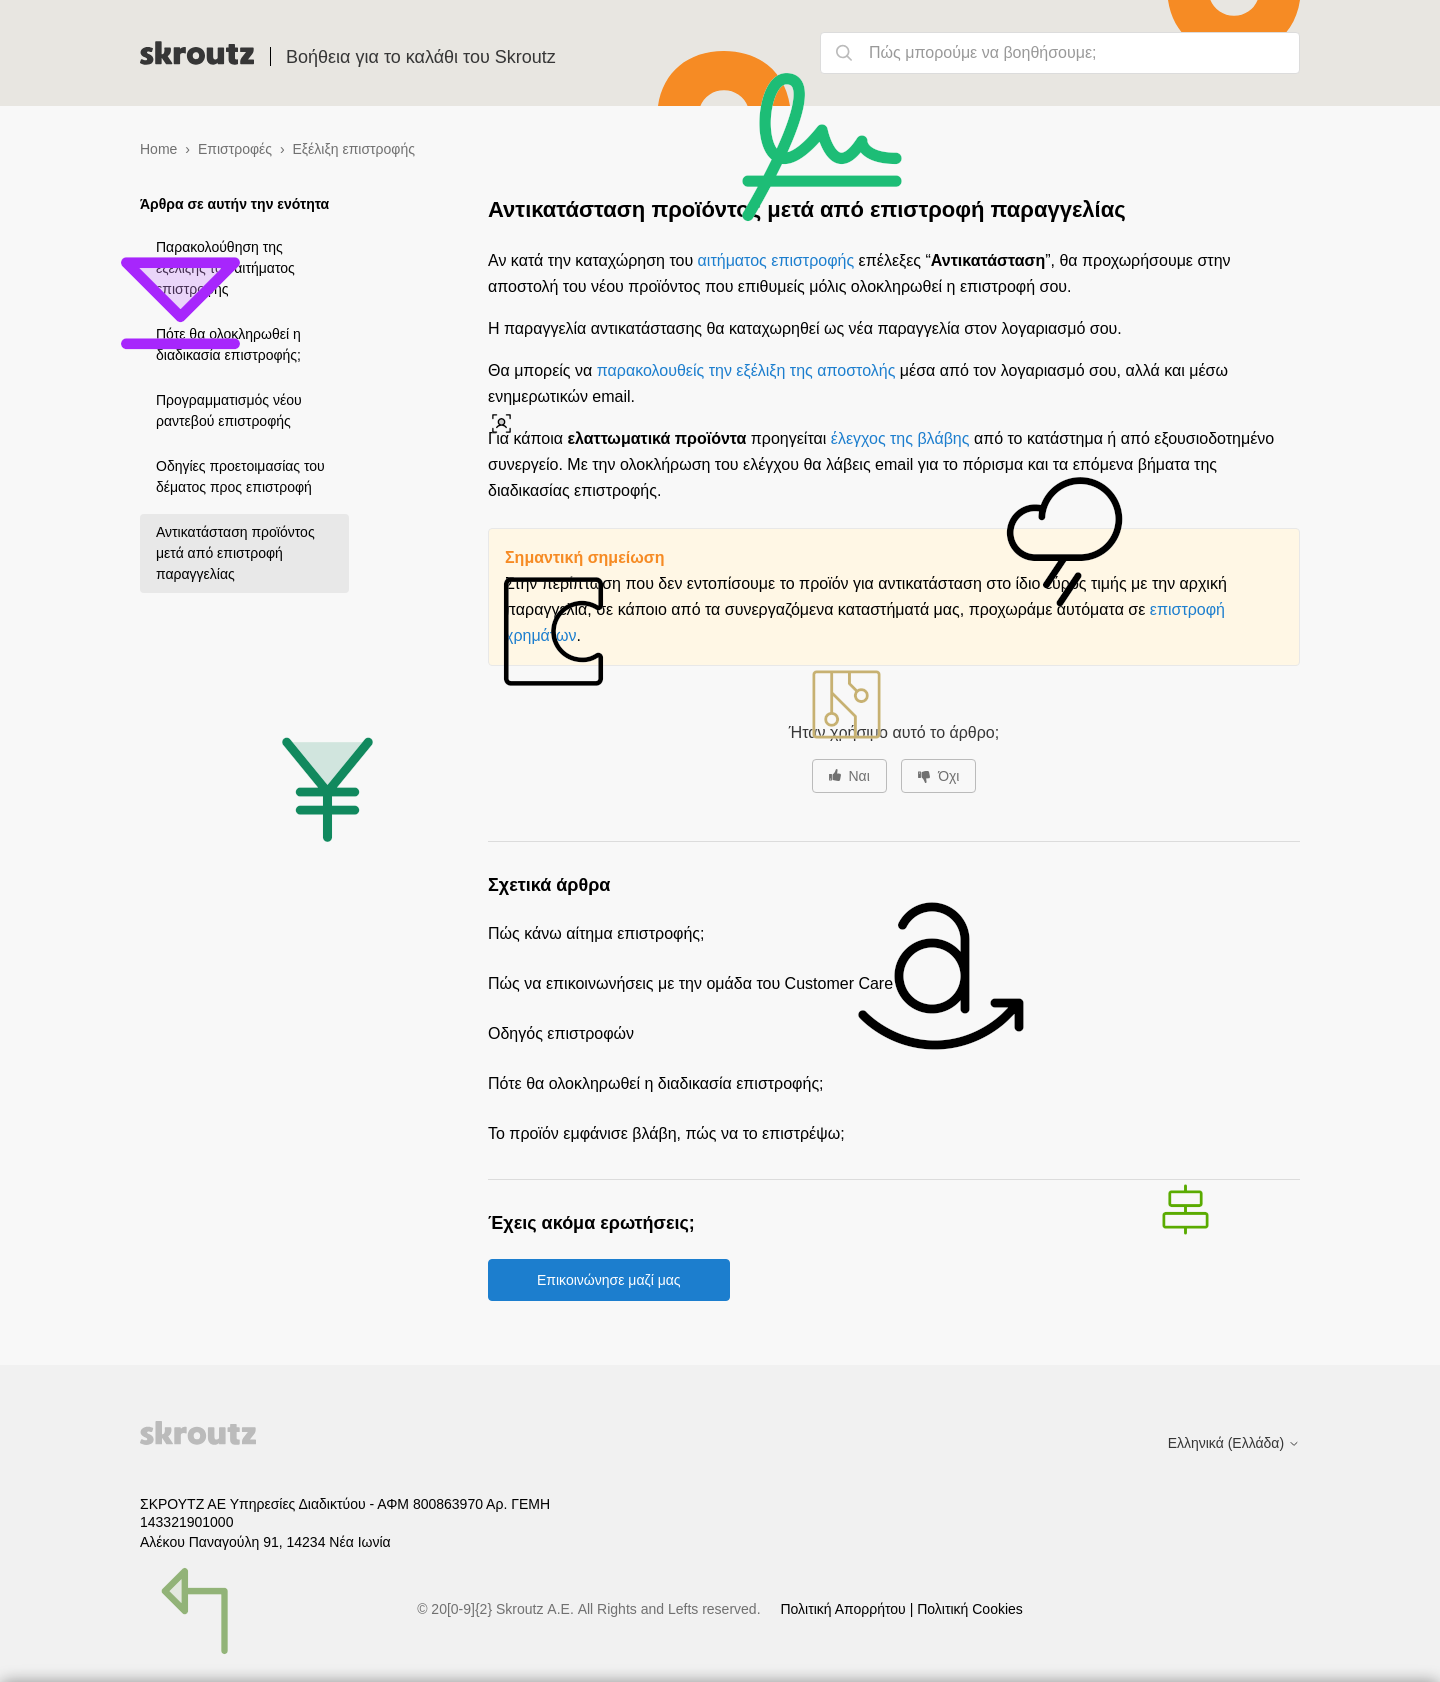 This screenshot has width=1440, height=1682. I want to click on align objects to horizontal center, so click(1185, 1209).